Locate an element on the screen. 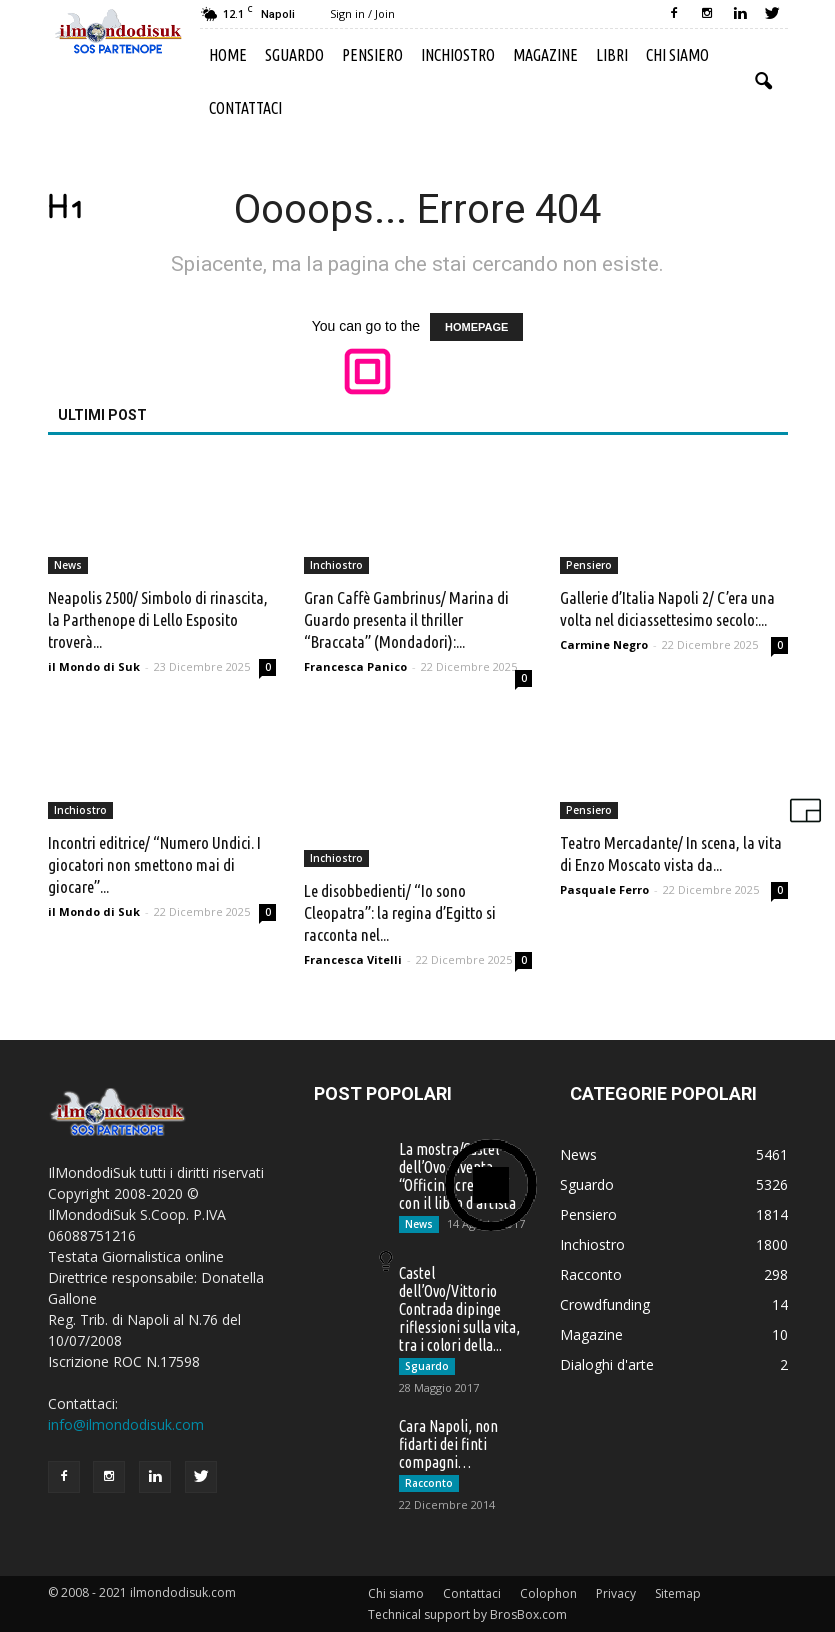 The width and height of the screenshot is (835, 1632). view box model or layout properties is located at coordinates (367, 371).